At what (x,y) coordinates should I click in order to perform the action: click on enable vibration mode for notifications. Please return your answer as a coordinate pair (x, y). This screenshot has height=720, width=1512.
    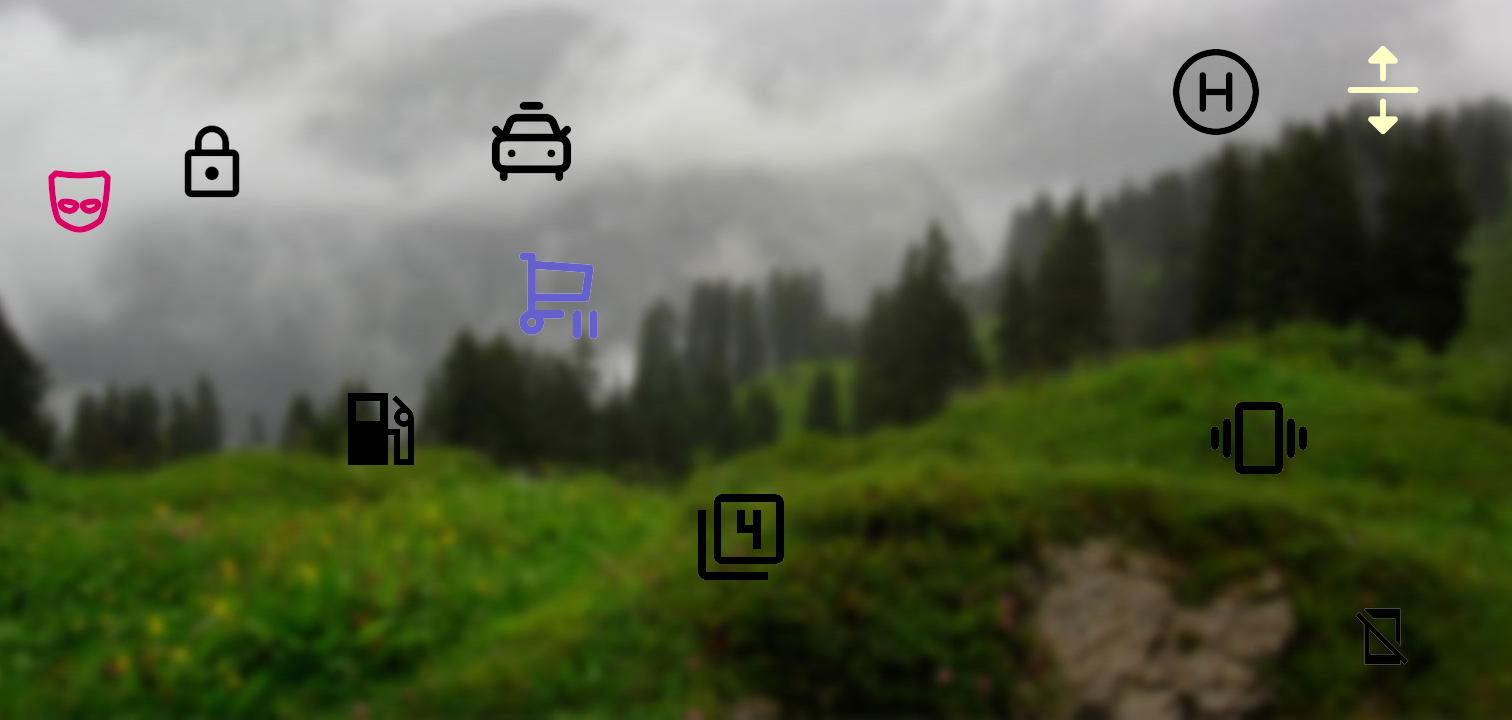
    Looking at the image, I should click on (1259, 438).